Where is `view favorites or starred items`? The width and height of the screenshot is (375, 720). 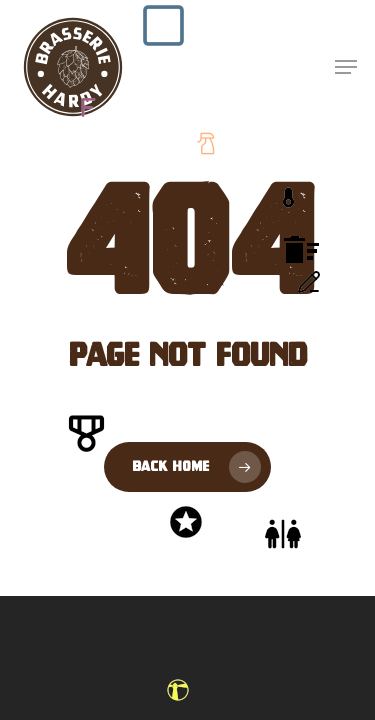
view favorites or starred items is located at coordinates (186, 522).